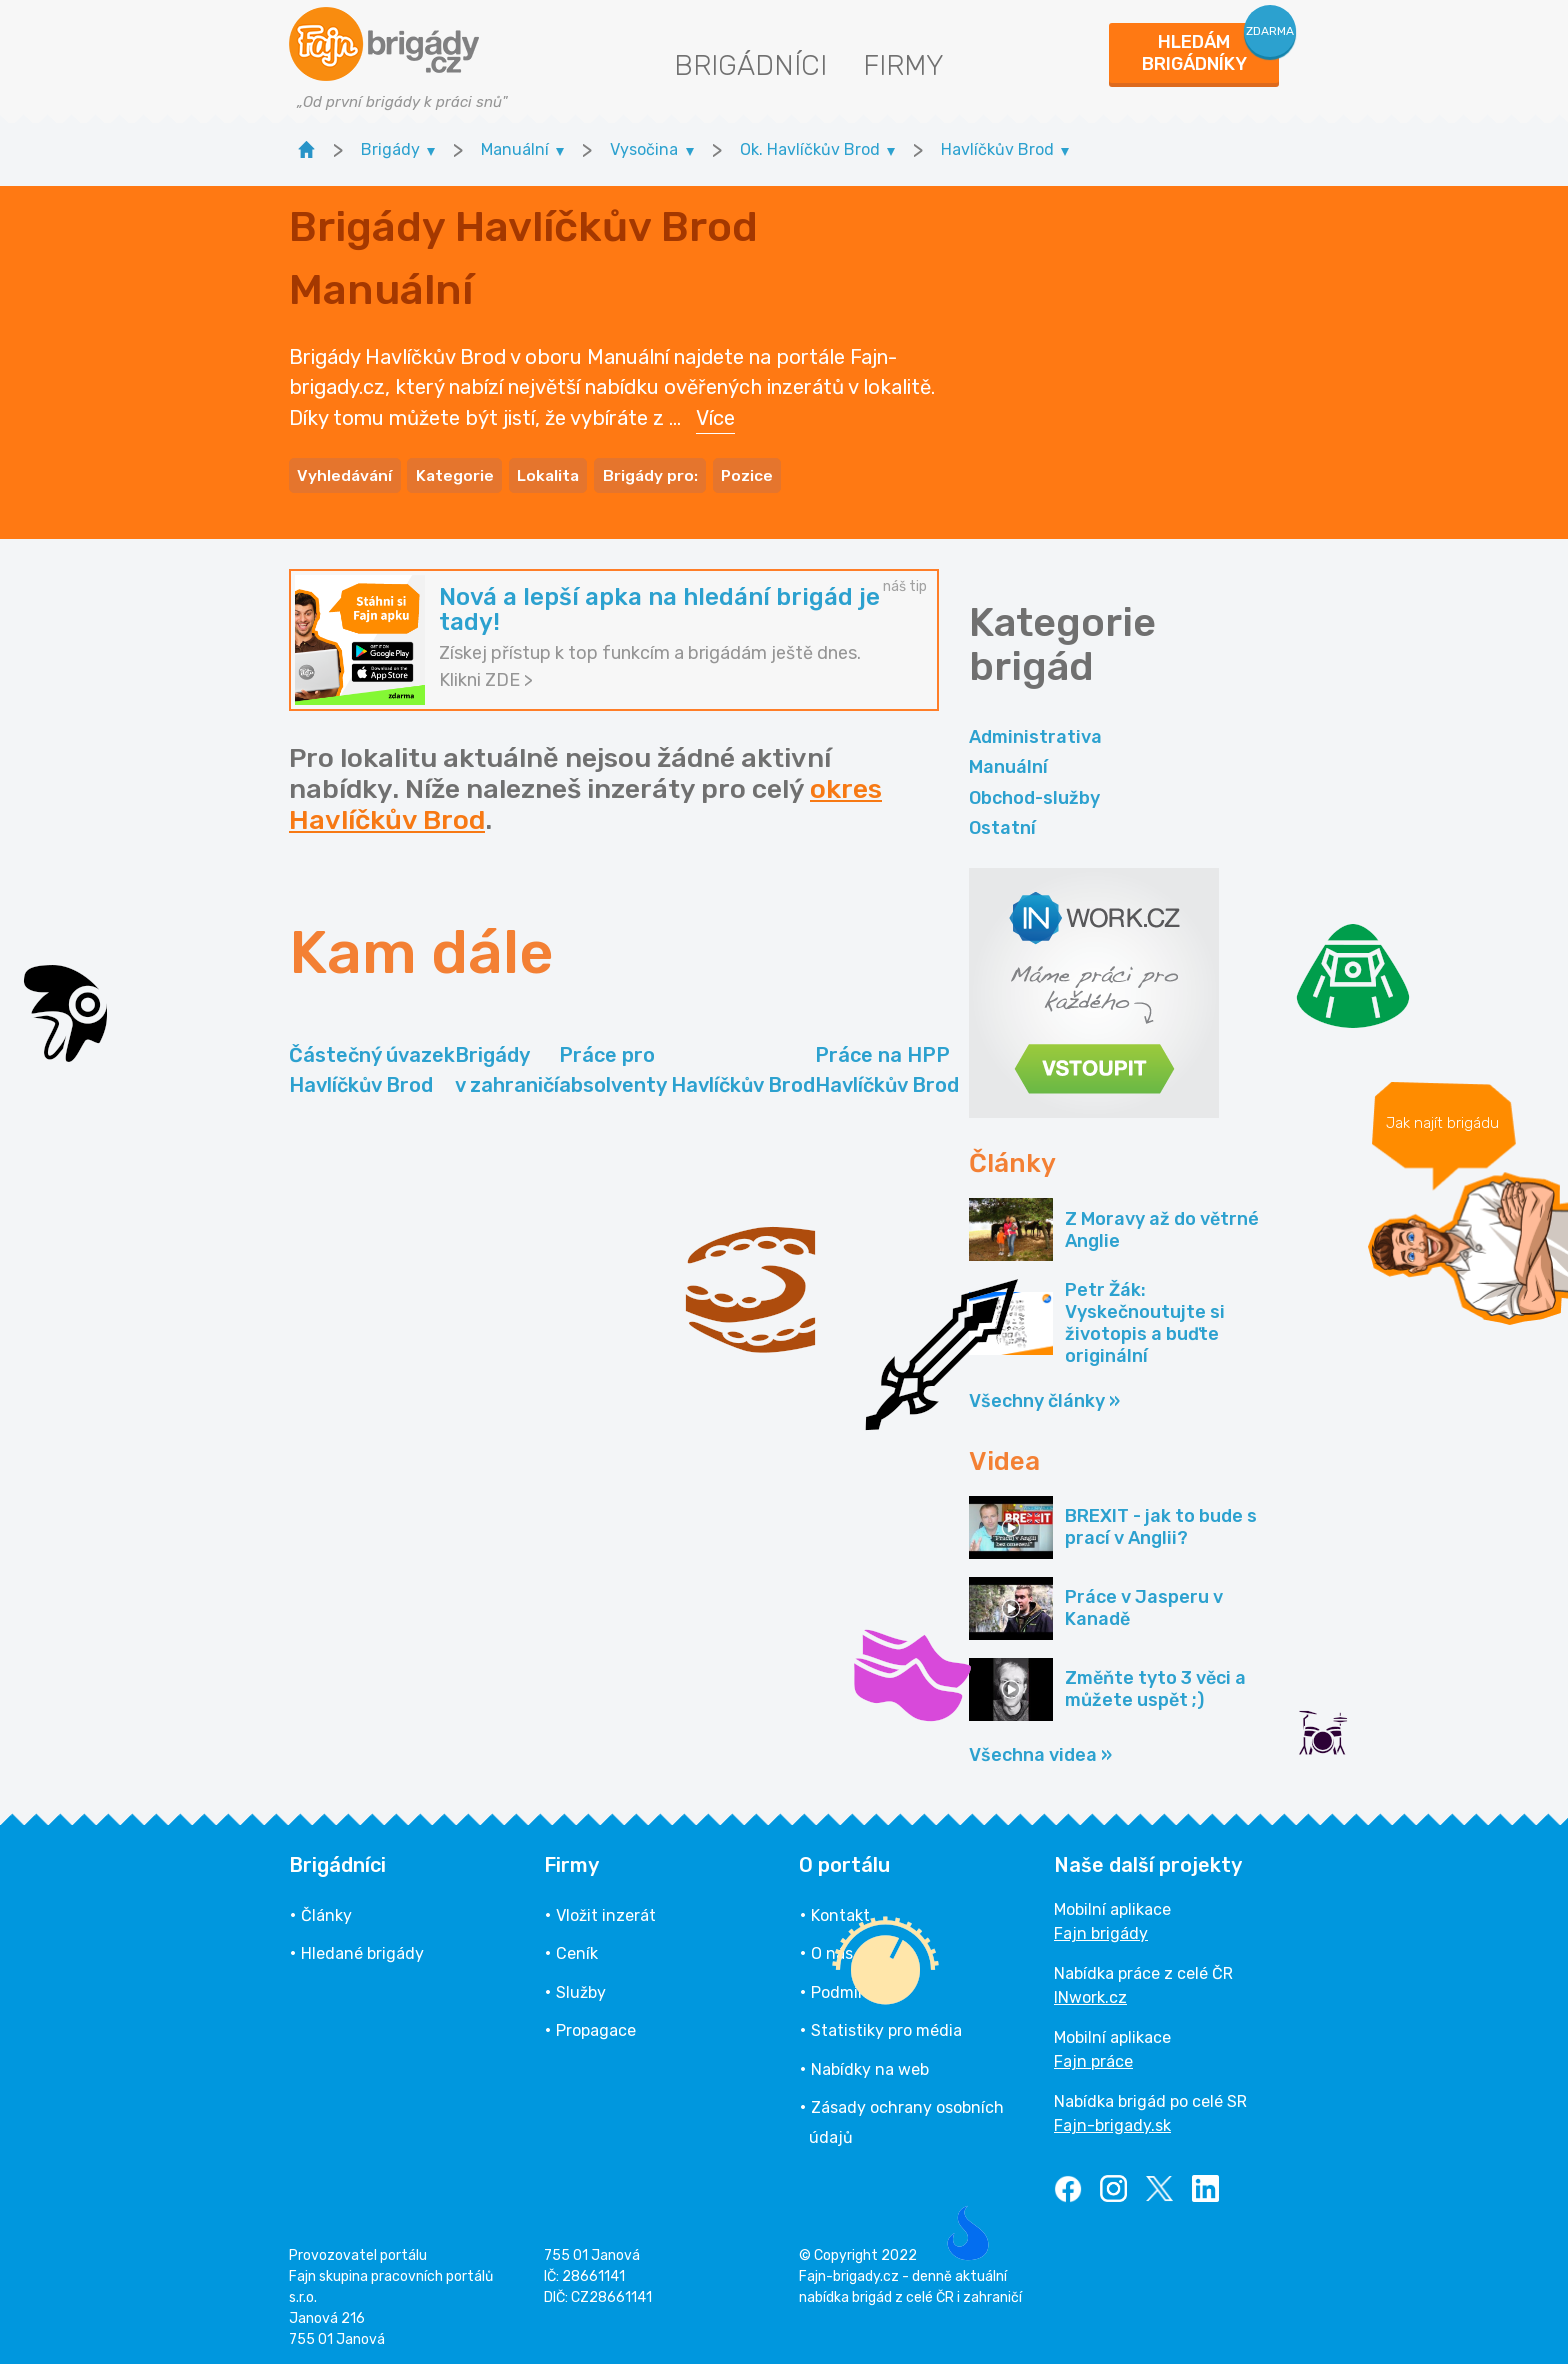 The height and width of the screenshot is (2364, 1568). What do you see at coordinates (885, 1960) in the screenshot?
I see `adjust volume or settings level` at bounding box center [885, 1960].